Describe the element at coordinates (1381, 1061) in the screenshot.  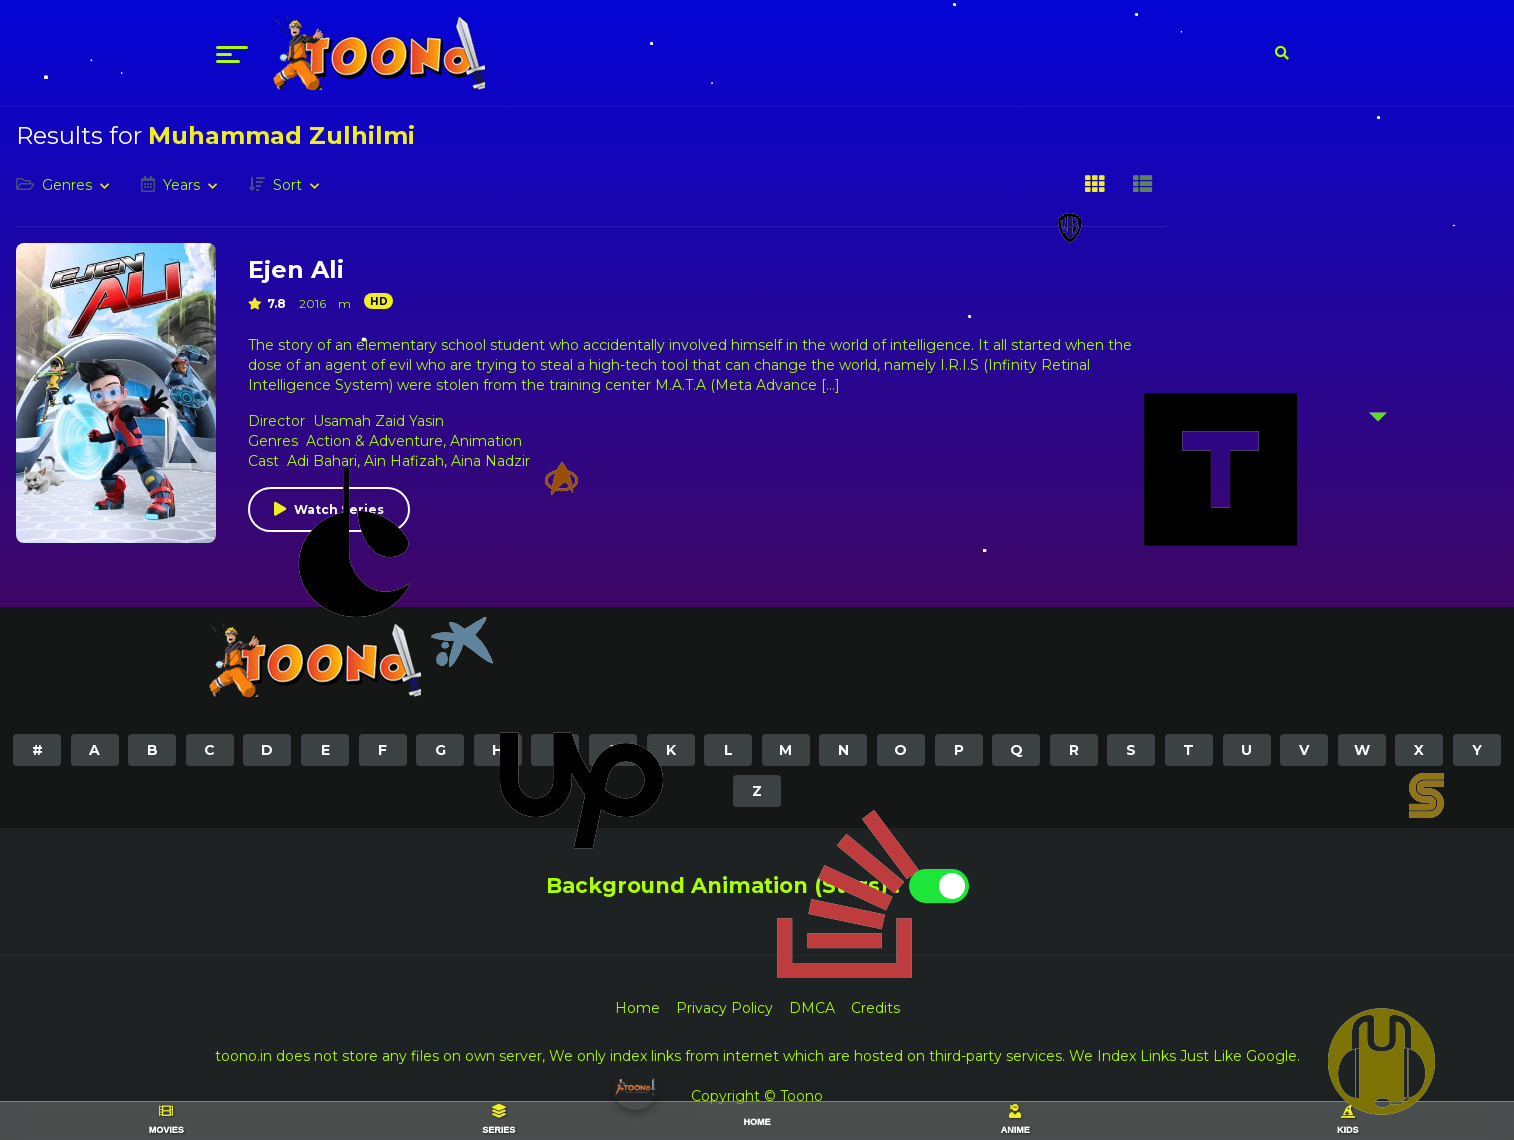
I see `open mumble voice chat application` at that location.